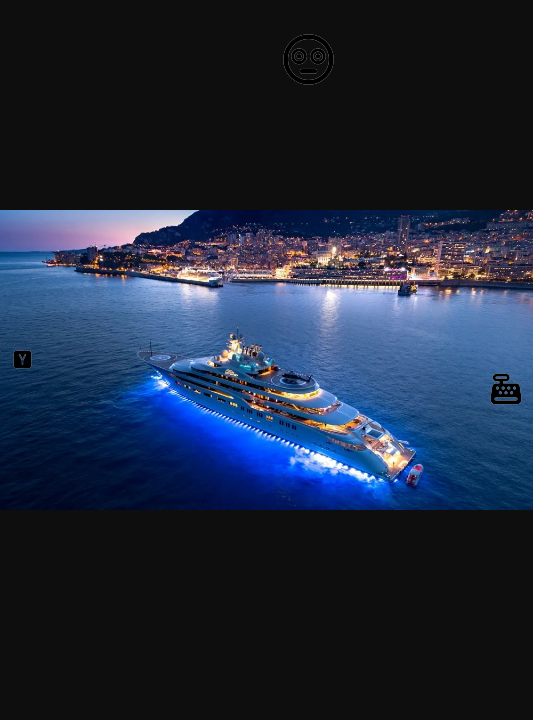  I want to click on open hacker news, so click(22, 359).